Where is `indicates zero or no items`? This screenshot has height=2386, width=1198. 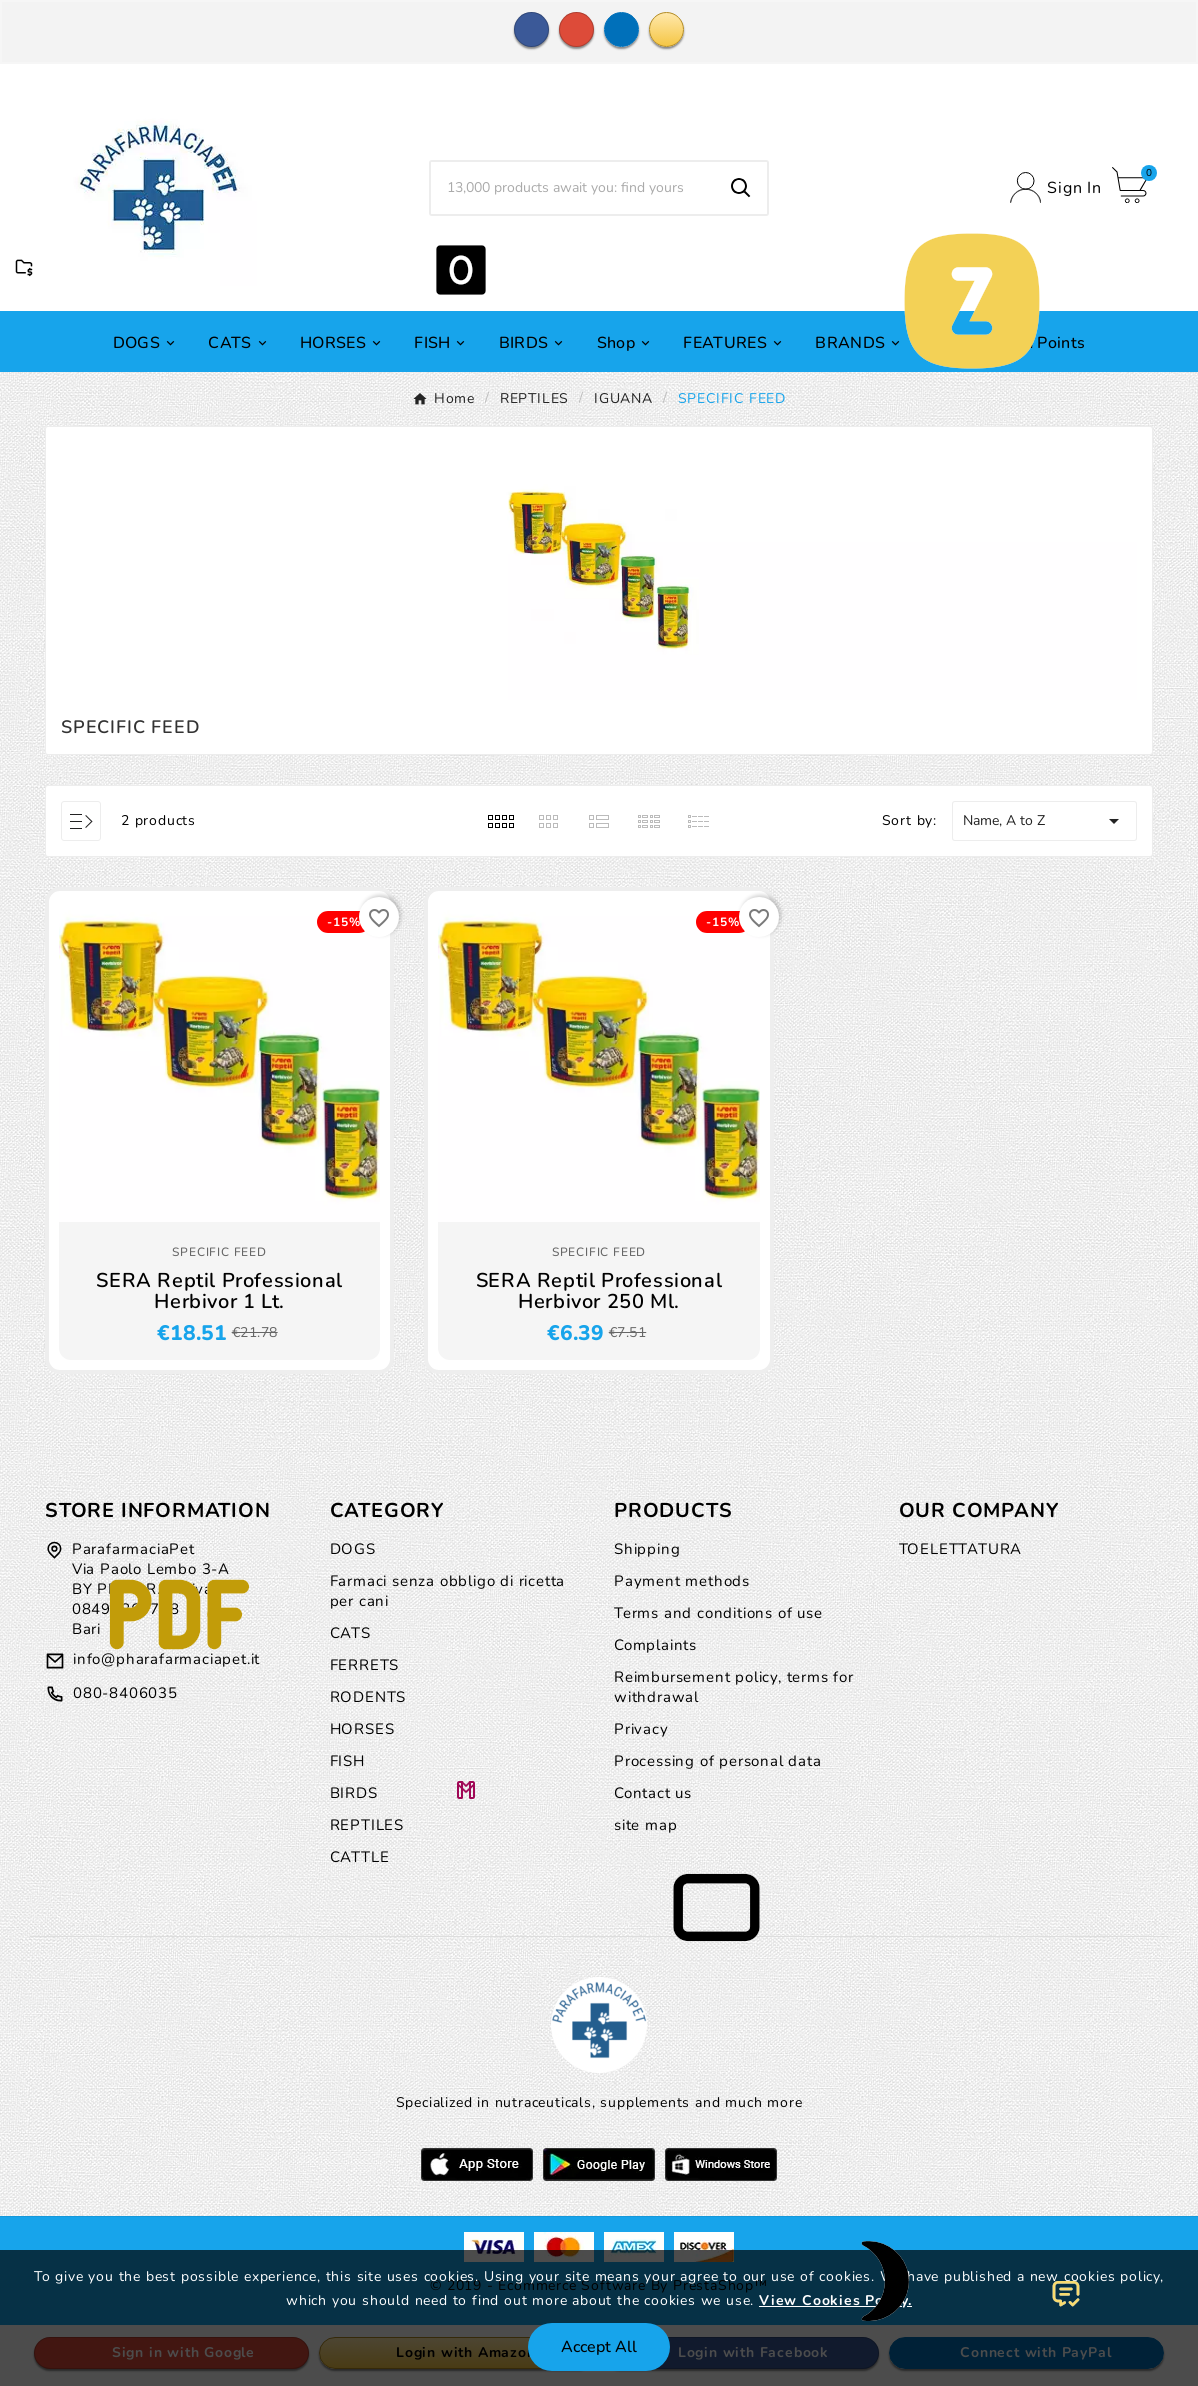
indicates zero or no items is located at coordinates (461, 270).